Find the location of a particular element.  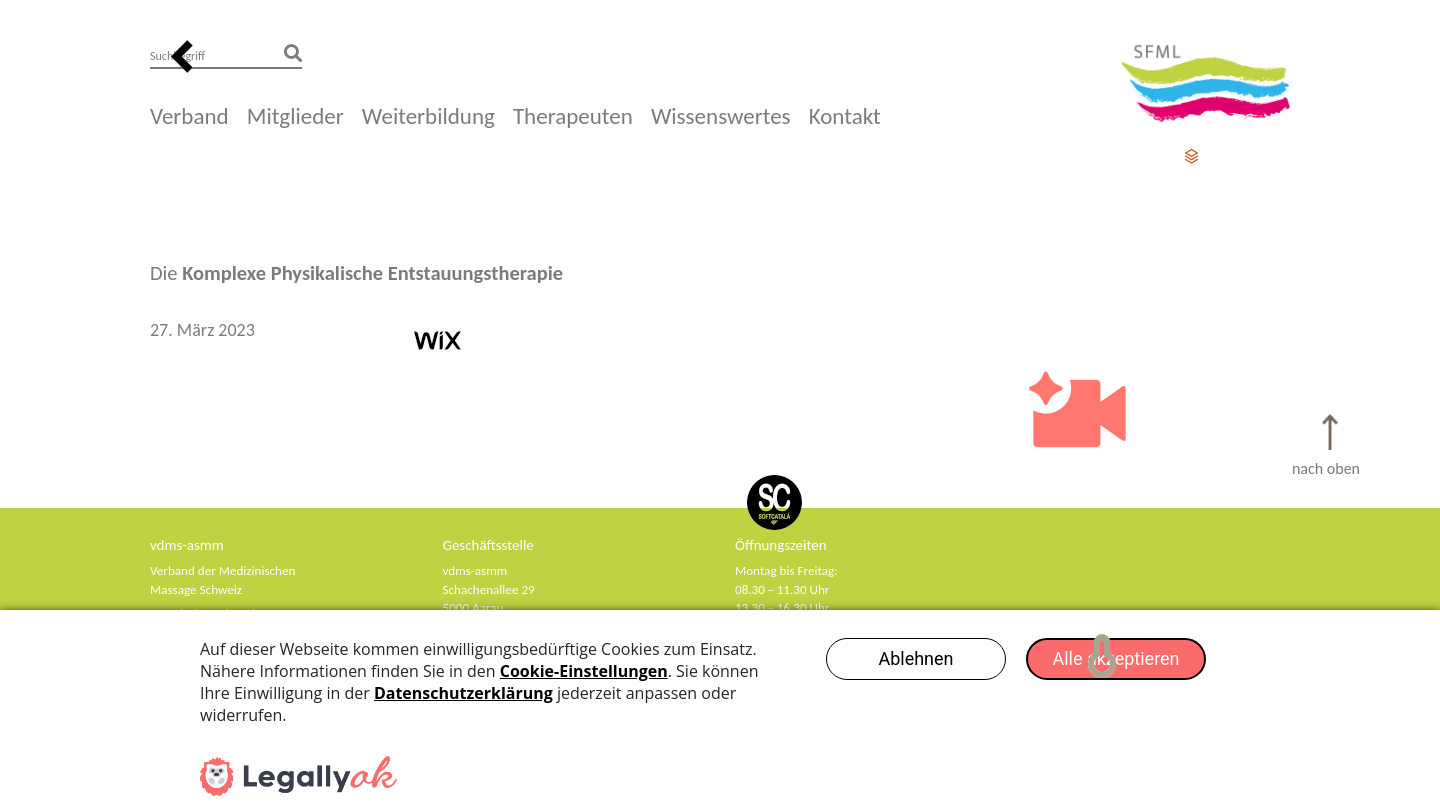

visit the Softcatalà website or app is located at coordinates (774, 502).